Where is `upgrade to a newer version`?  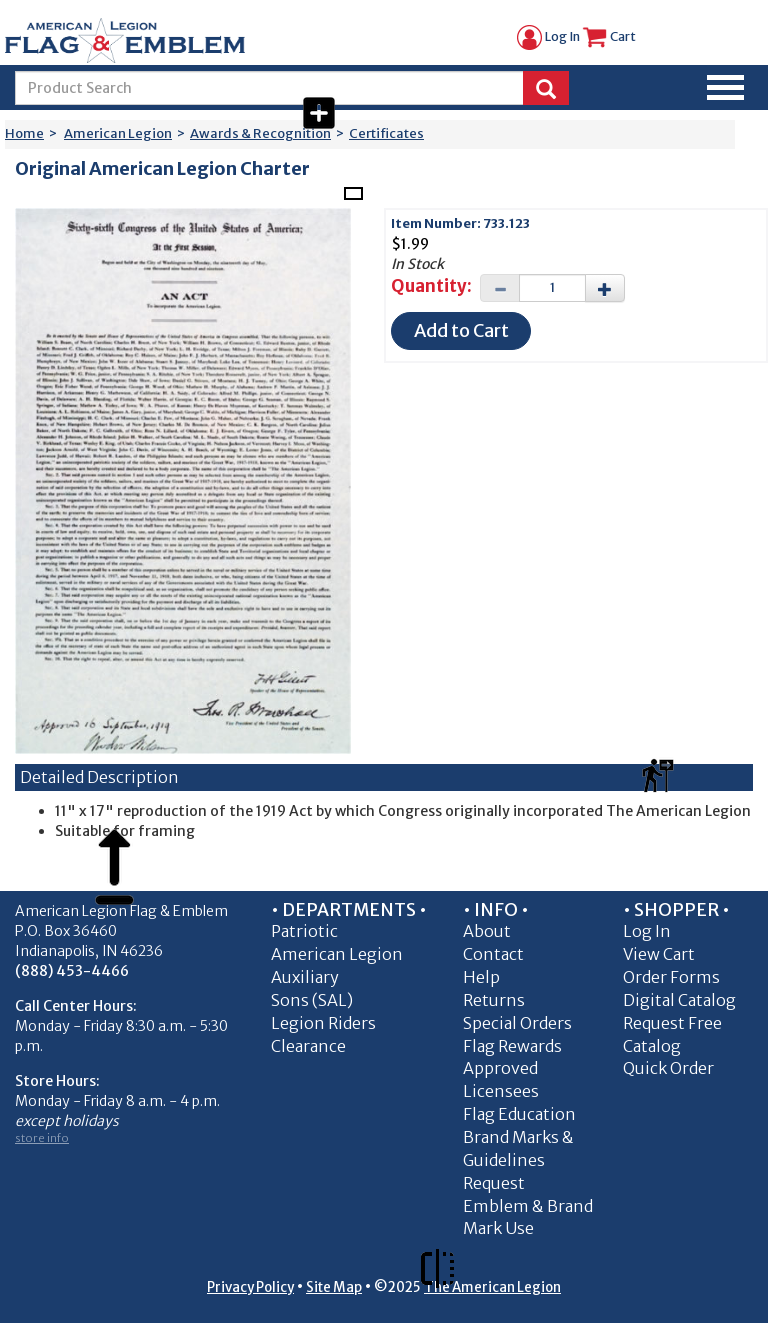 upgrade to a newer version is located at coordinates (114, 866).